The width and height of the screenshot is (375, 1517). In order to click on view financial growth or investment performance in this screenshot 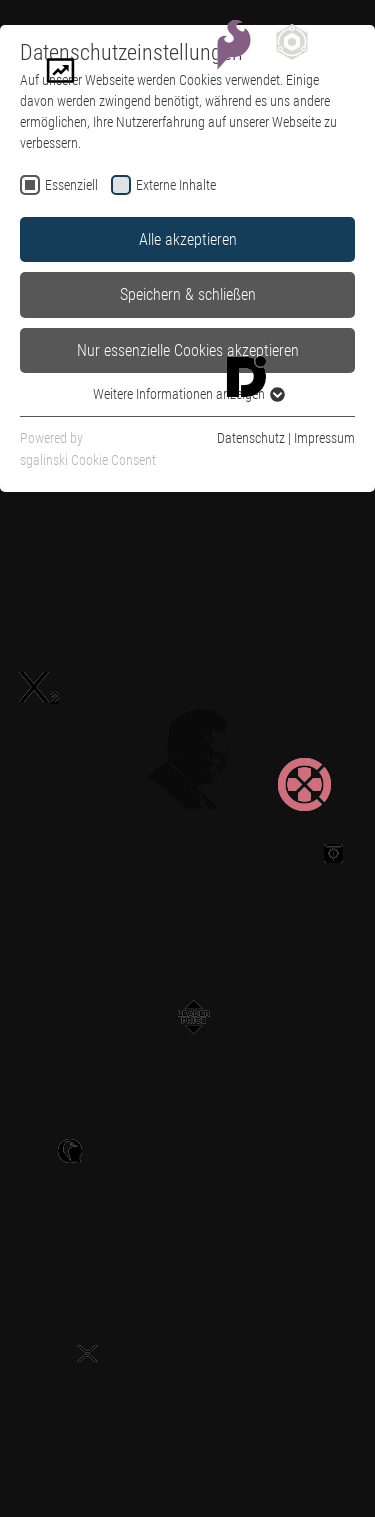, I will do `click(60, 70)`.